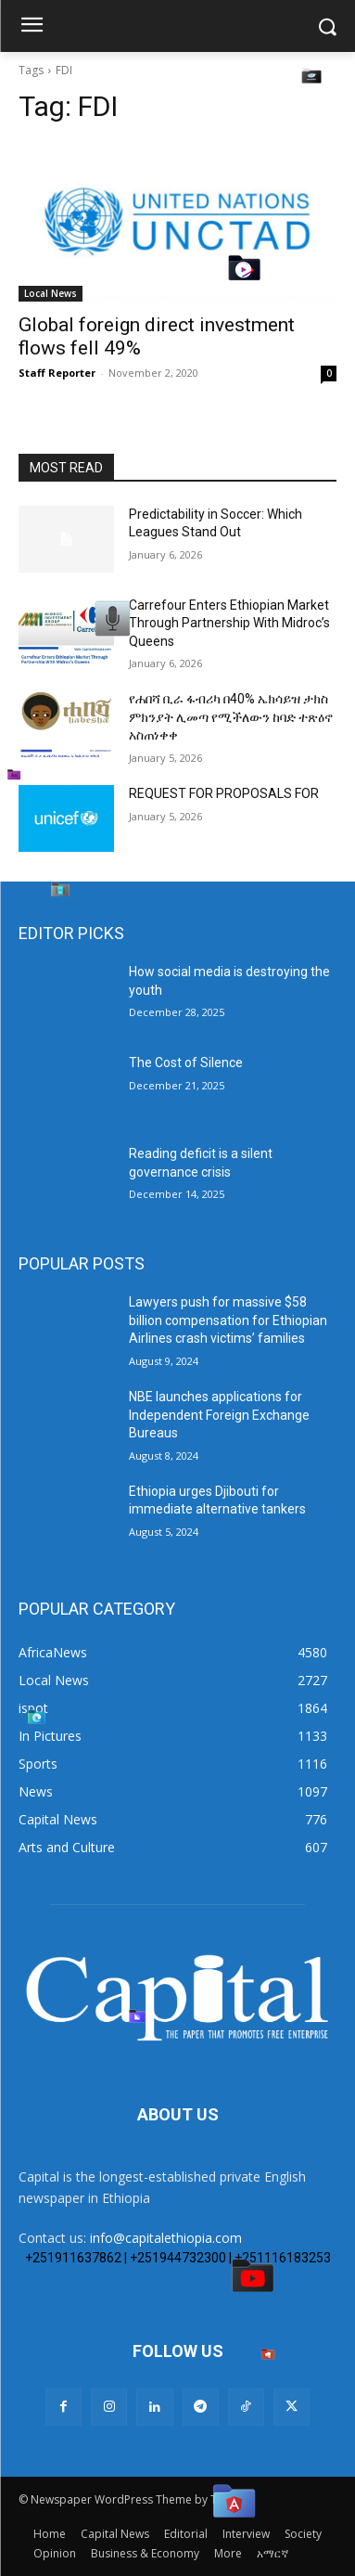 Image resolution: width=355 pixels, height=2576 pixels. I want to click on folder containing youtube music vanced app files, so click(244, 268).